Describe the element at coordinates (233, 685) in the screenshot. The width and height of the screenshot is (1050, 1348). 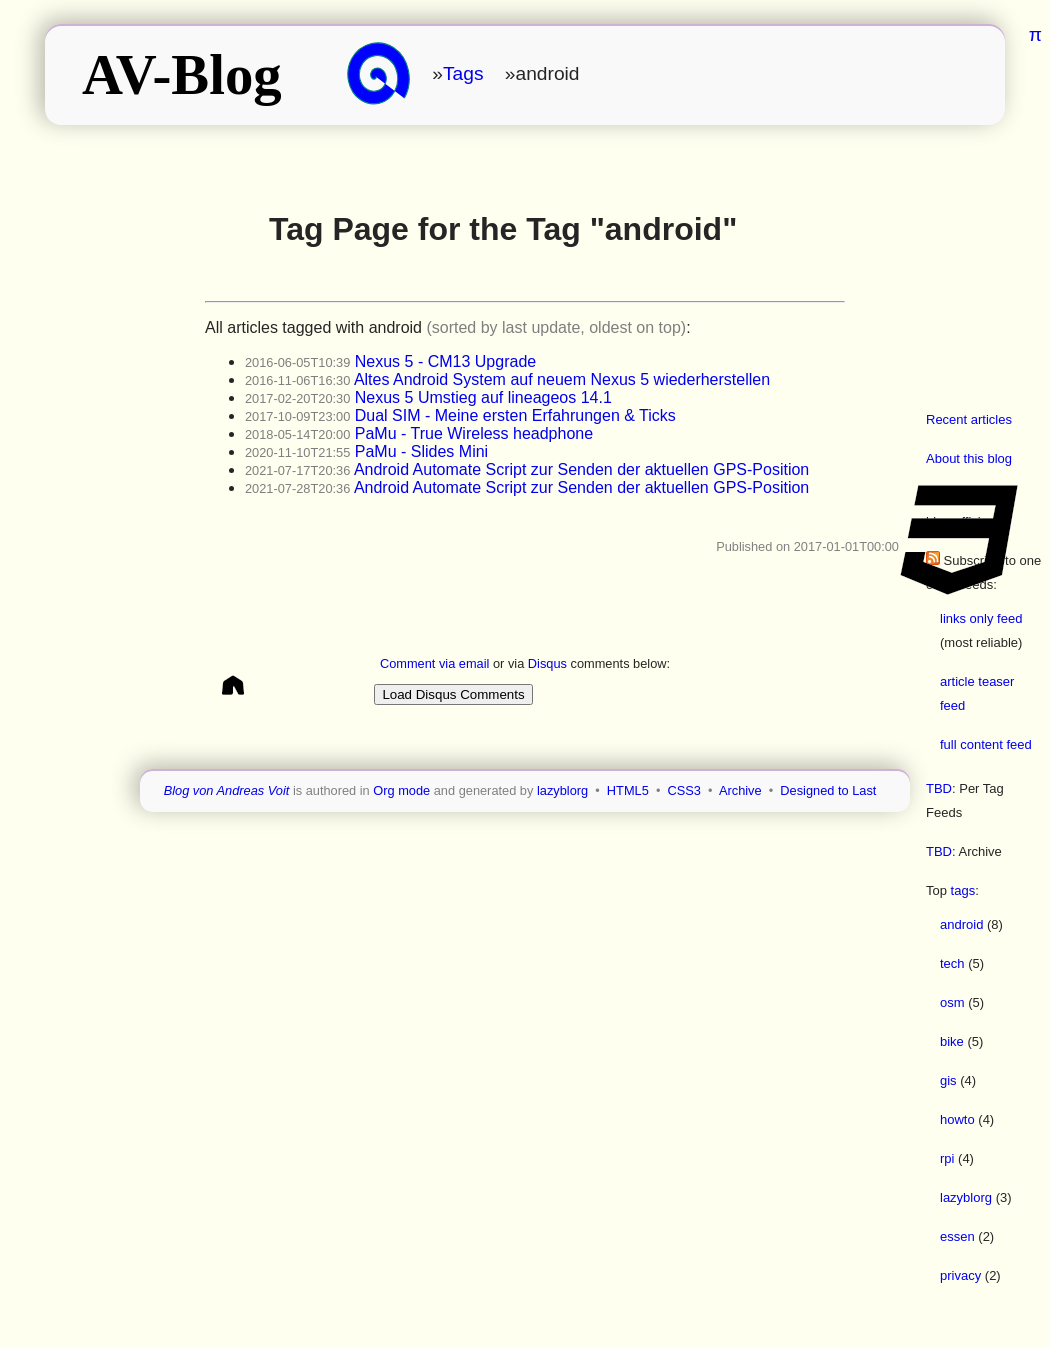
I see `access camping or outdoor activity information` at that location.